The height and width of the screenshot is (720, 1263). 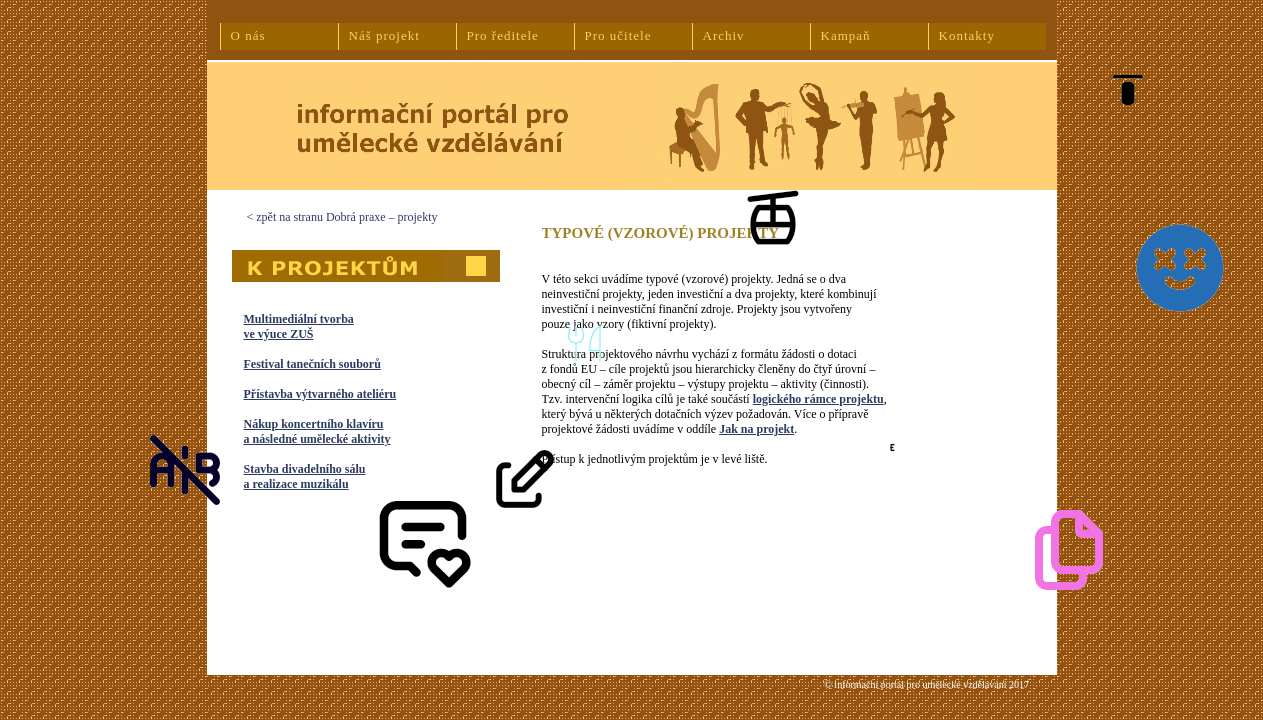 I want to click on access ski lift or cable car information, so click(x=773, y=219).